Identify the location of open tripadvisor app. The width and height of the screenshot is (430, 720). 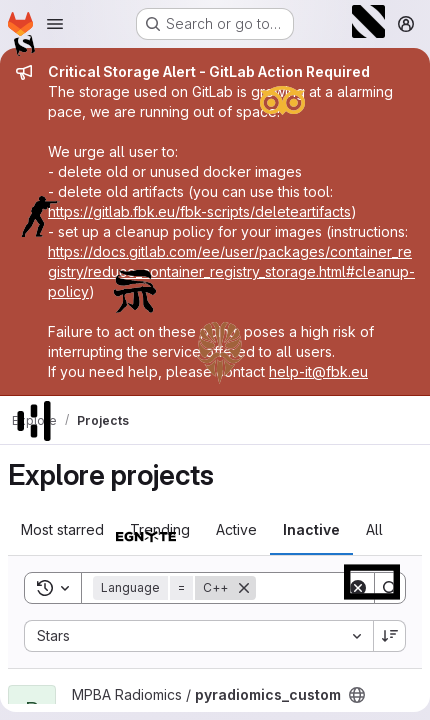
(282, 100).